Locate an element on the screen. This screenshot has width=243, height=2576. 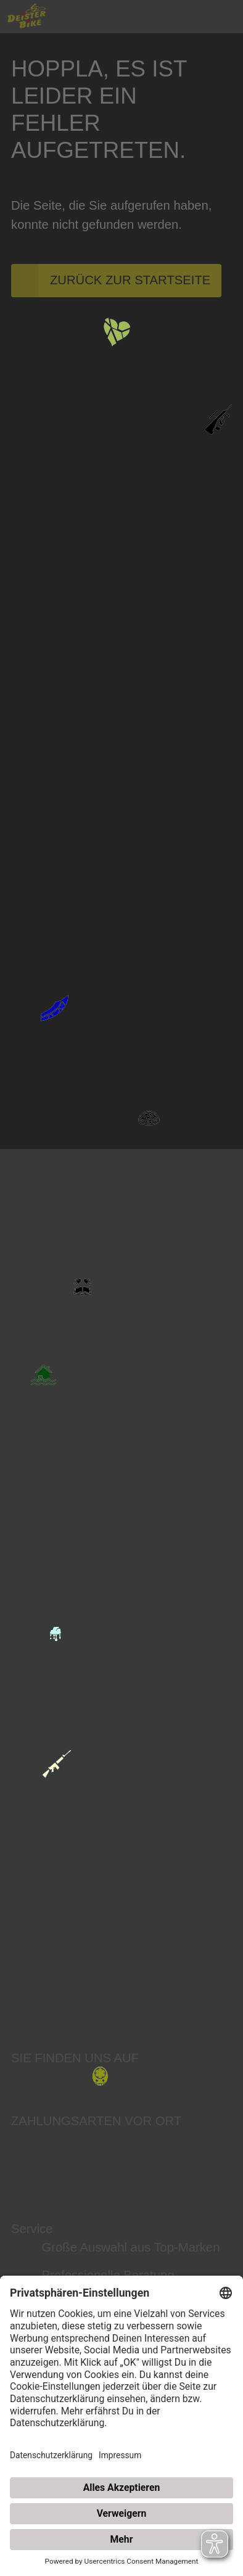
access tutorial or learning resources is located at coordinates (82, 1287).